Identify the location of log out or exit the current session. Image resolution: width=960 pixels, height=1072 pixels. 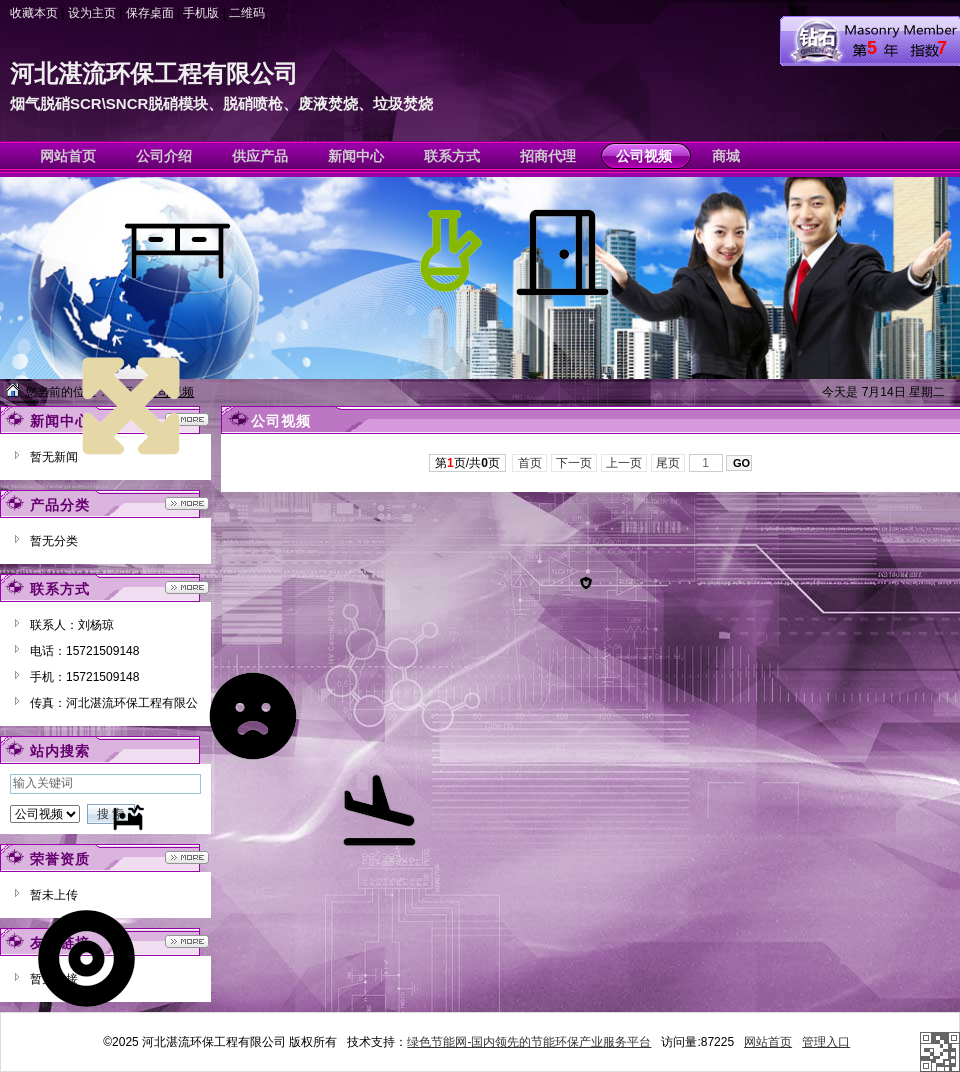
(562, 252).